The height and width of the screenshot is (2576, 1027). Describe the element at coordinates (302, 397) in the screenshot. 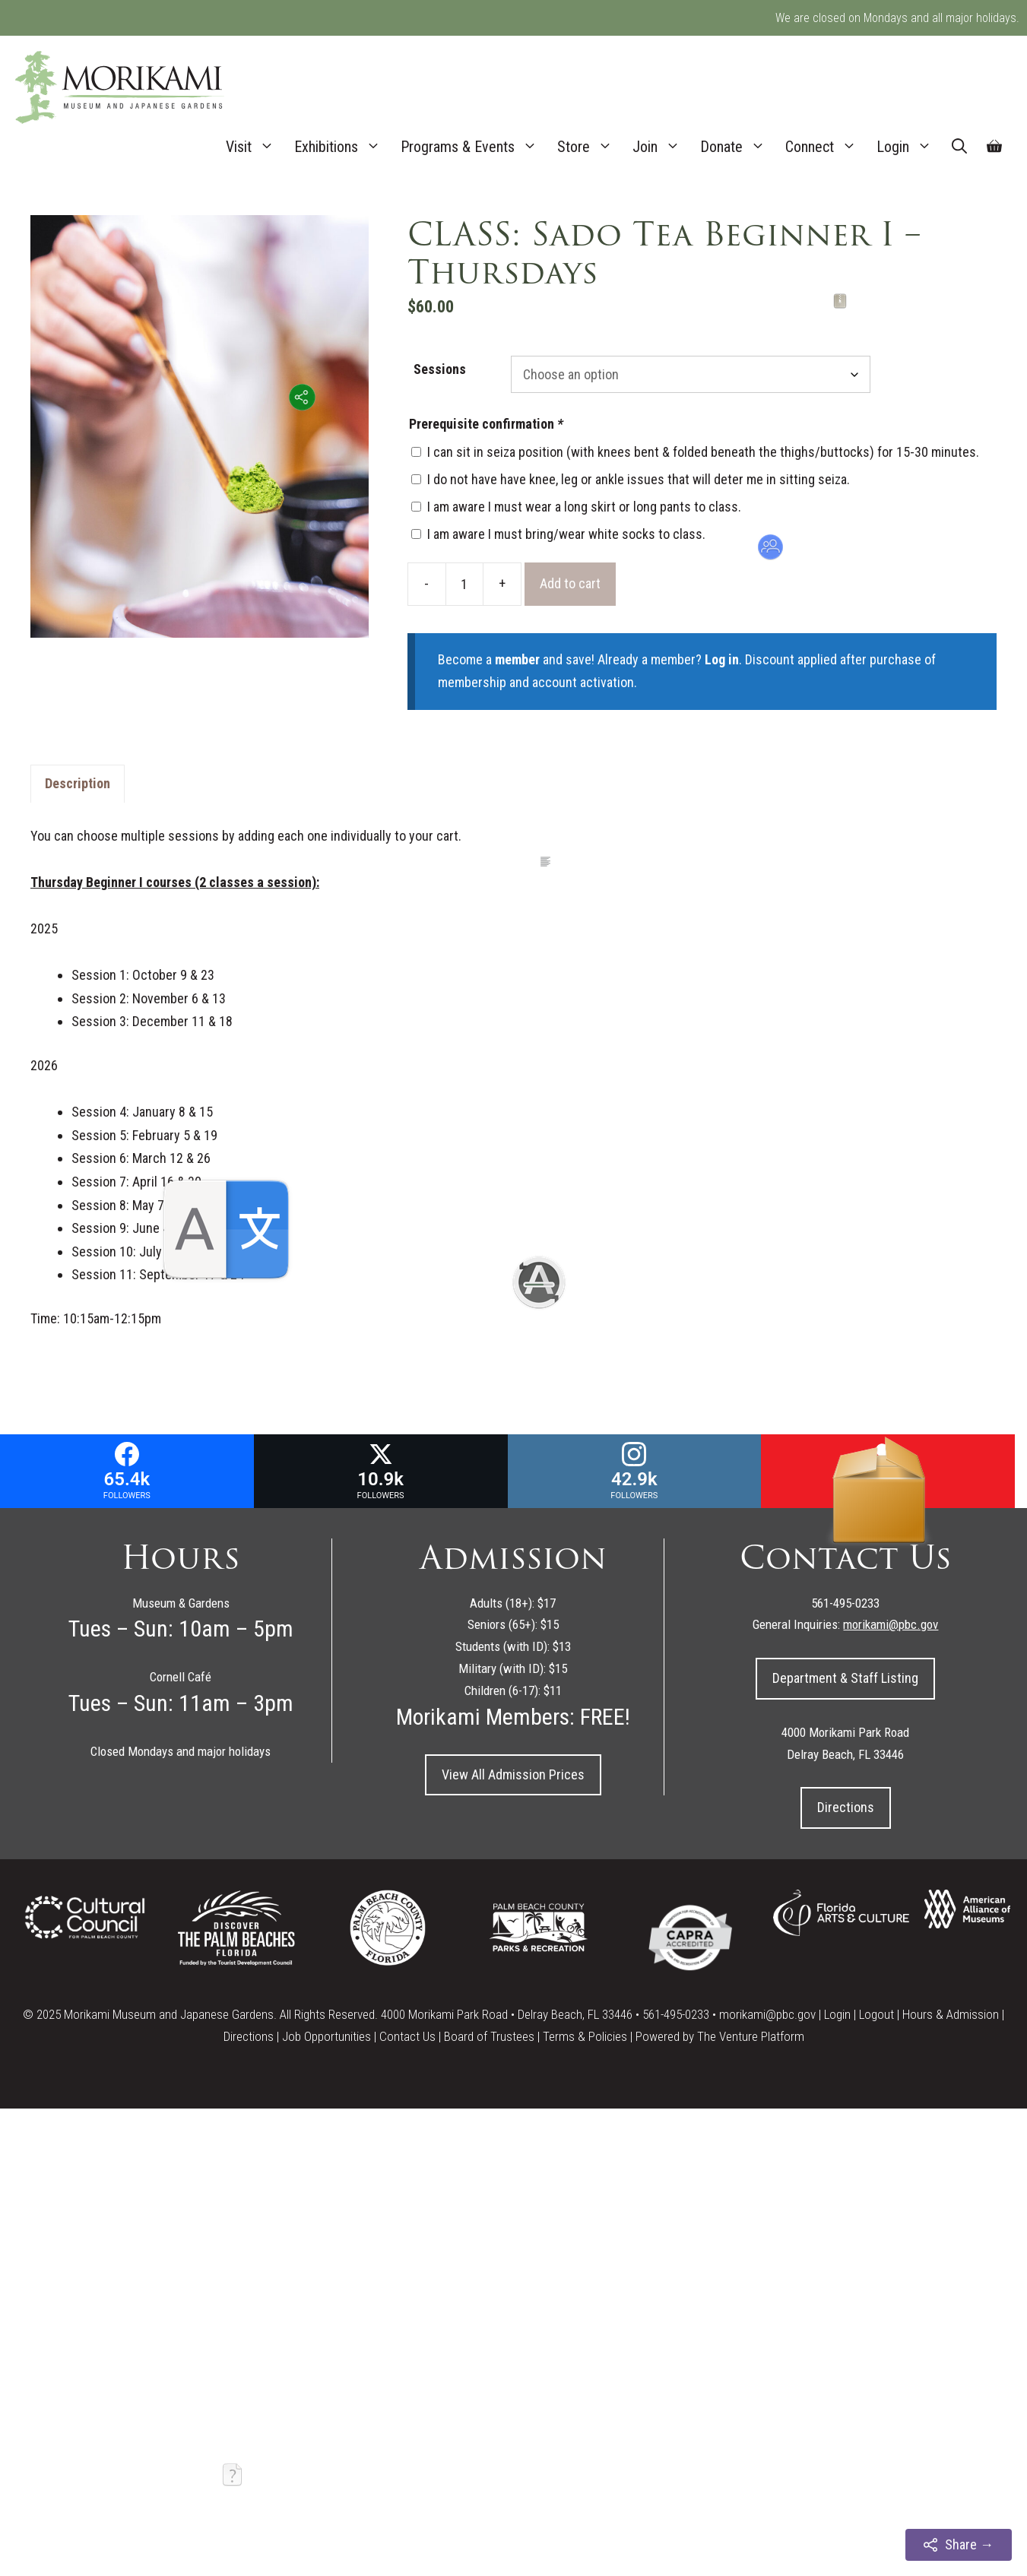

I see `indicates a shared file or folder` at that location.